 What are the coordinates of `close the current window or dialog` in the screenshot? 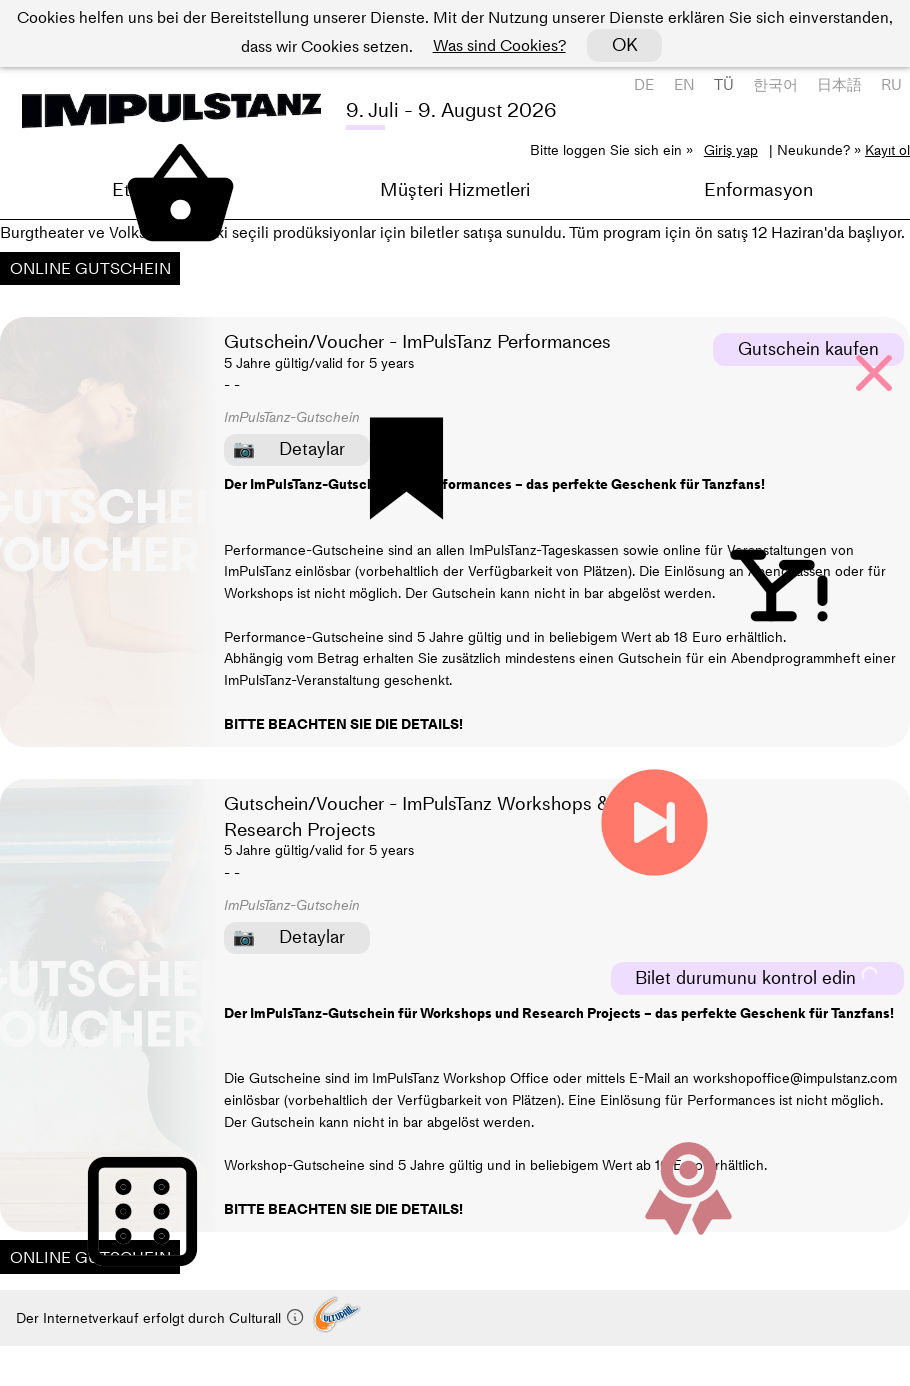 It's located at (874, 373).